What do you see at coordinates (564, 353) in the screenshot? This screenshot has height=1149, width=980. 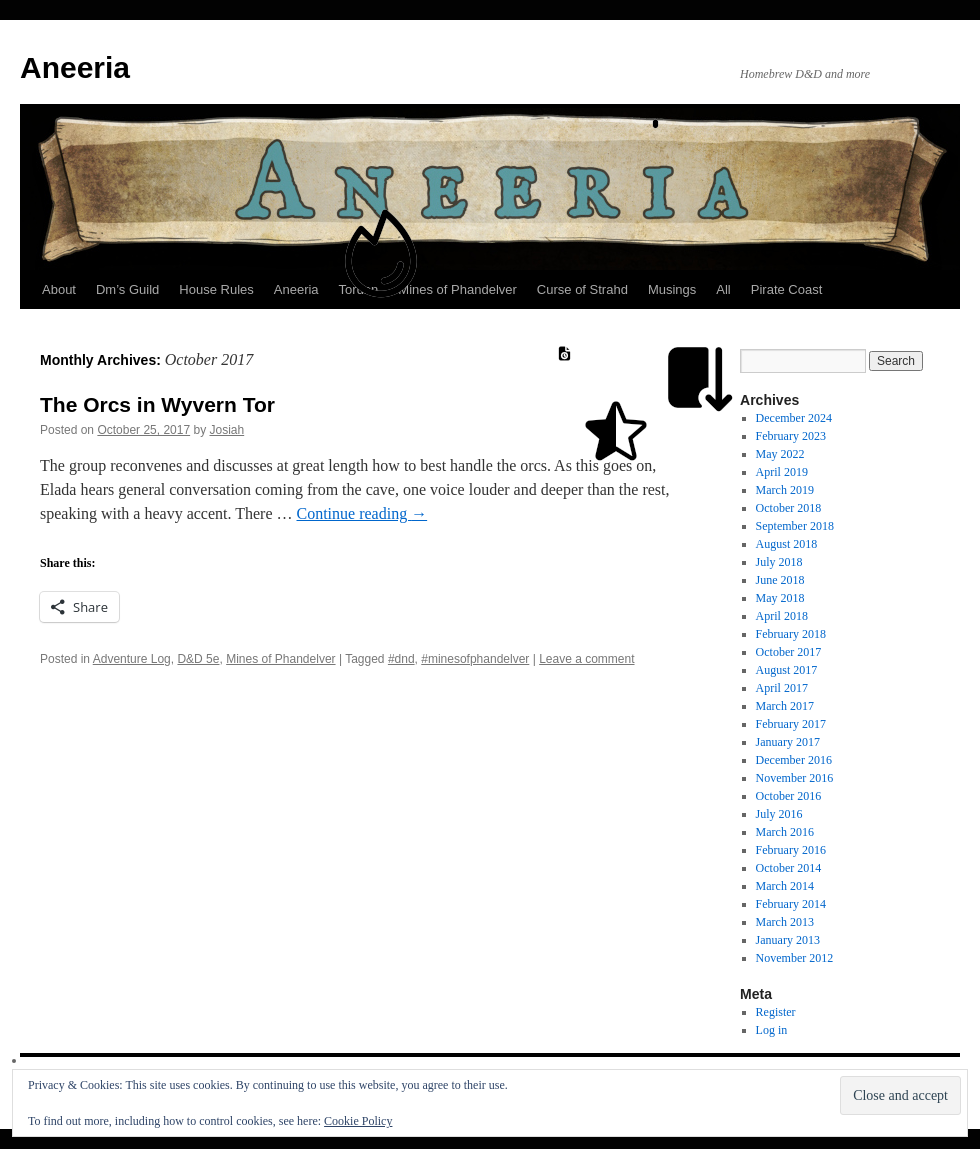 I see `view file history or recent activity` at bounding box center [564, 353].